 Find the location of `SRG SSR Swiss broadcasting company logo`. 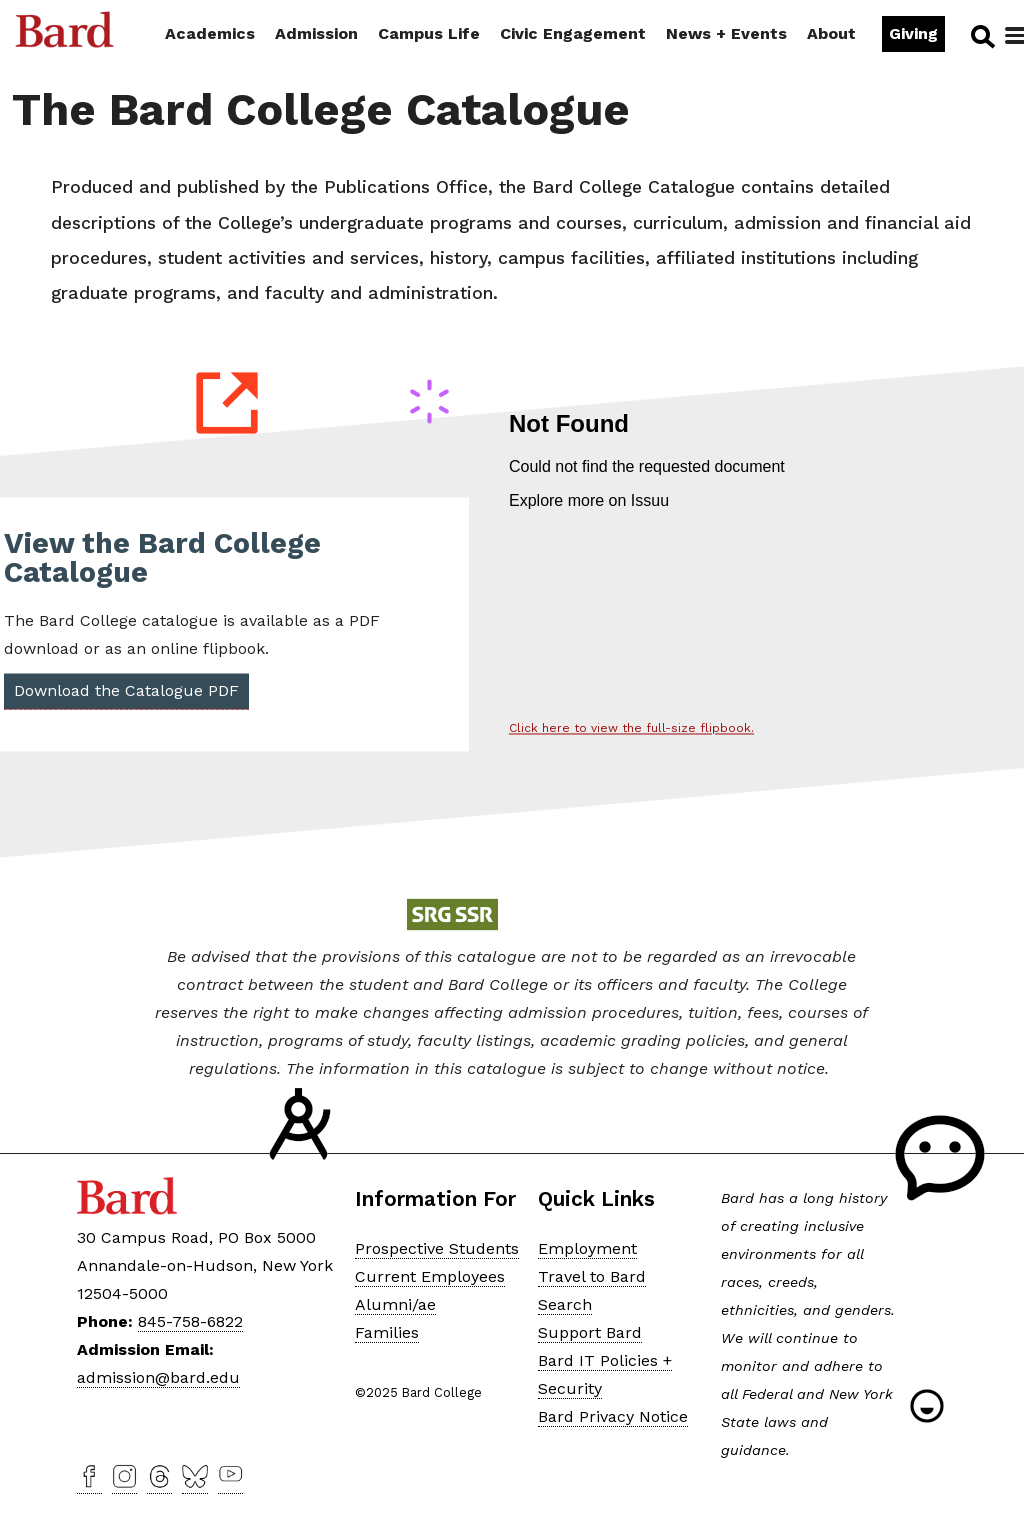

SRG SSR Swiss broadcasting company logo is located at coordinates (452, 914).